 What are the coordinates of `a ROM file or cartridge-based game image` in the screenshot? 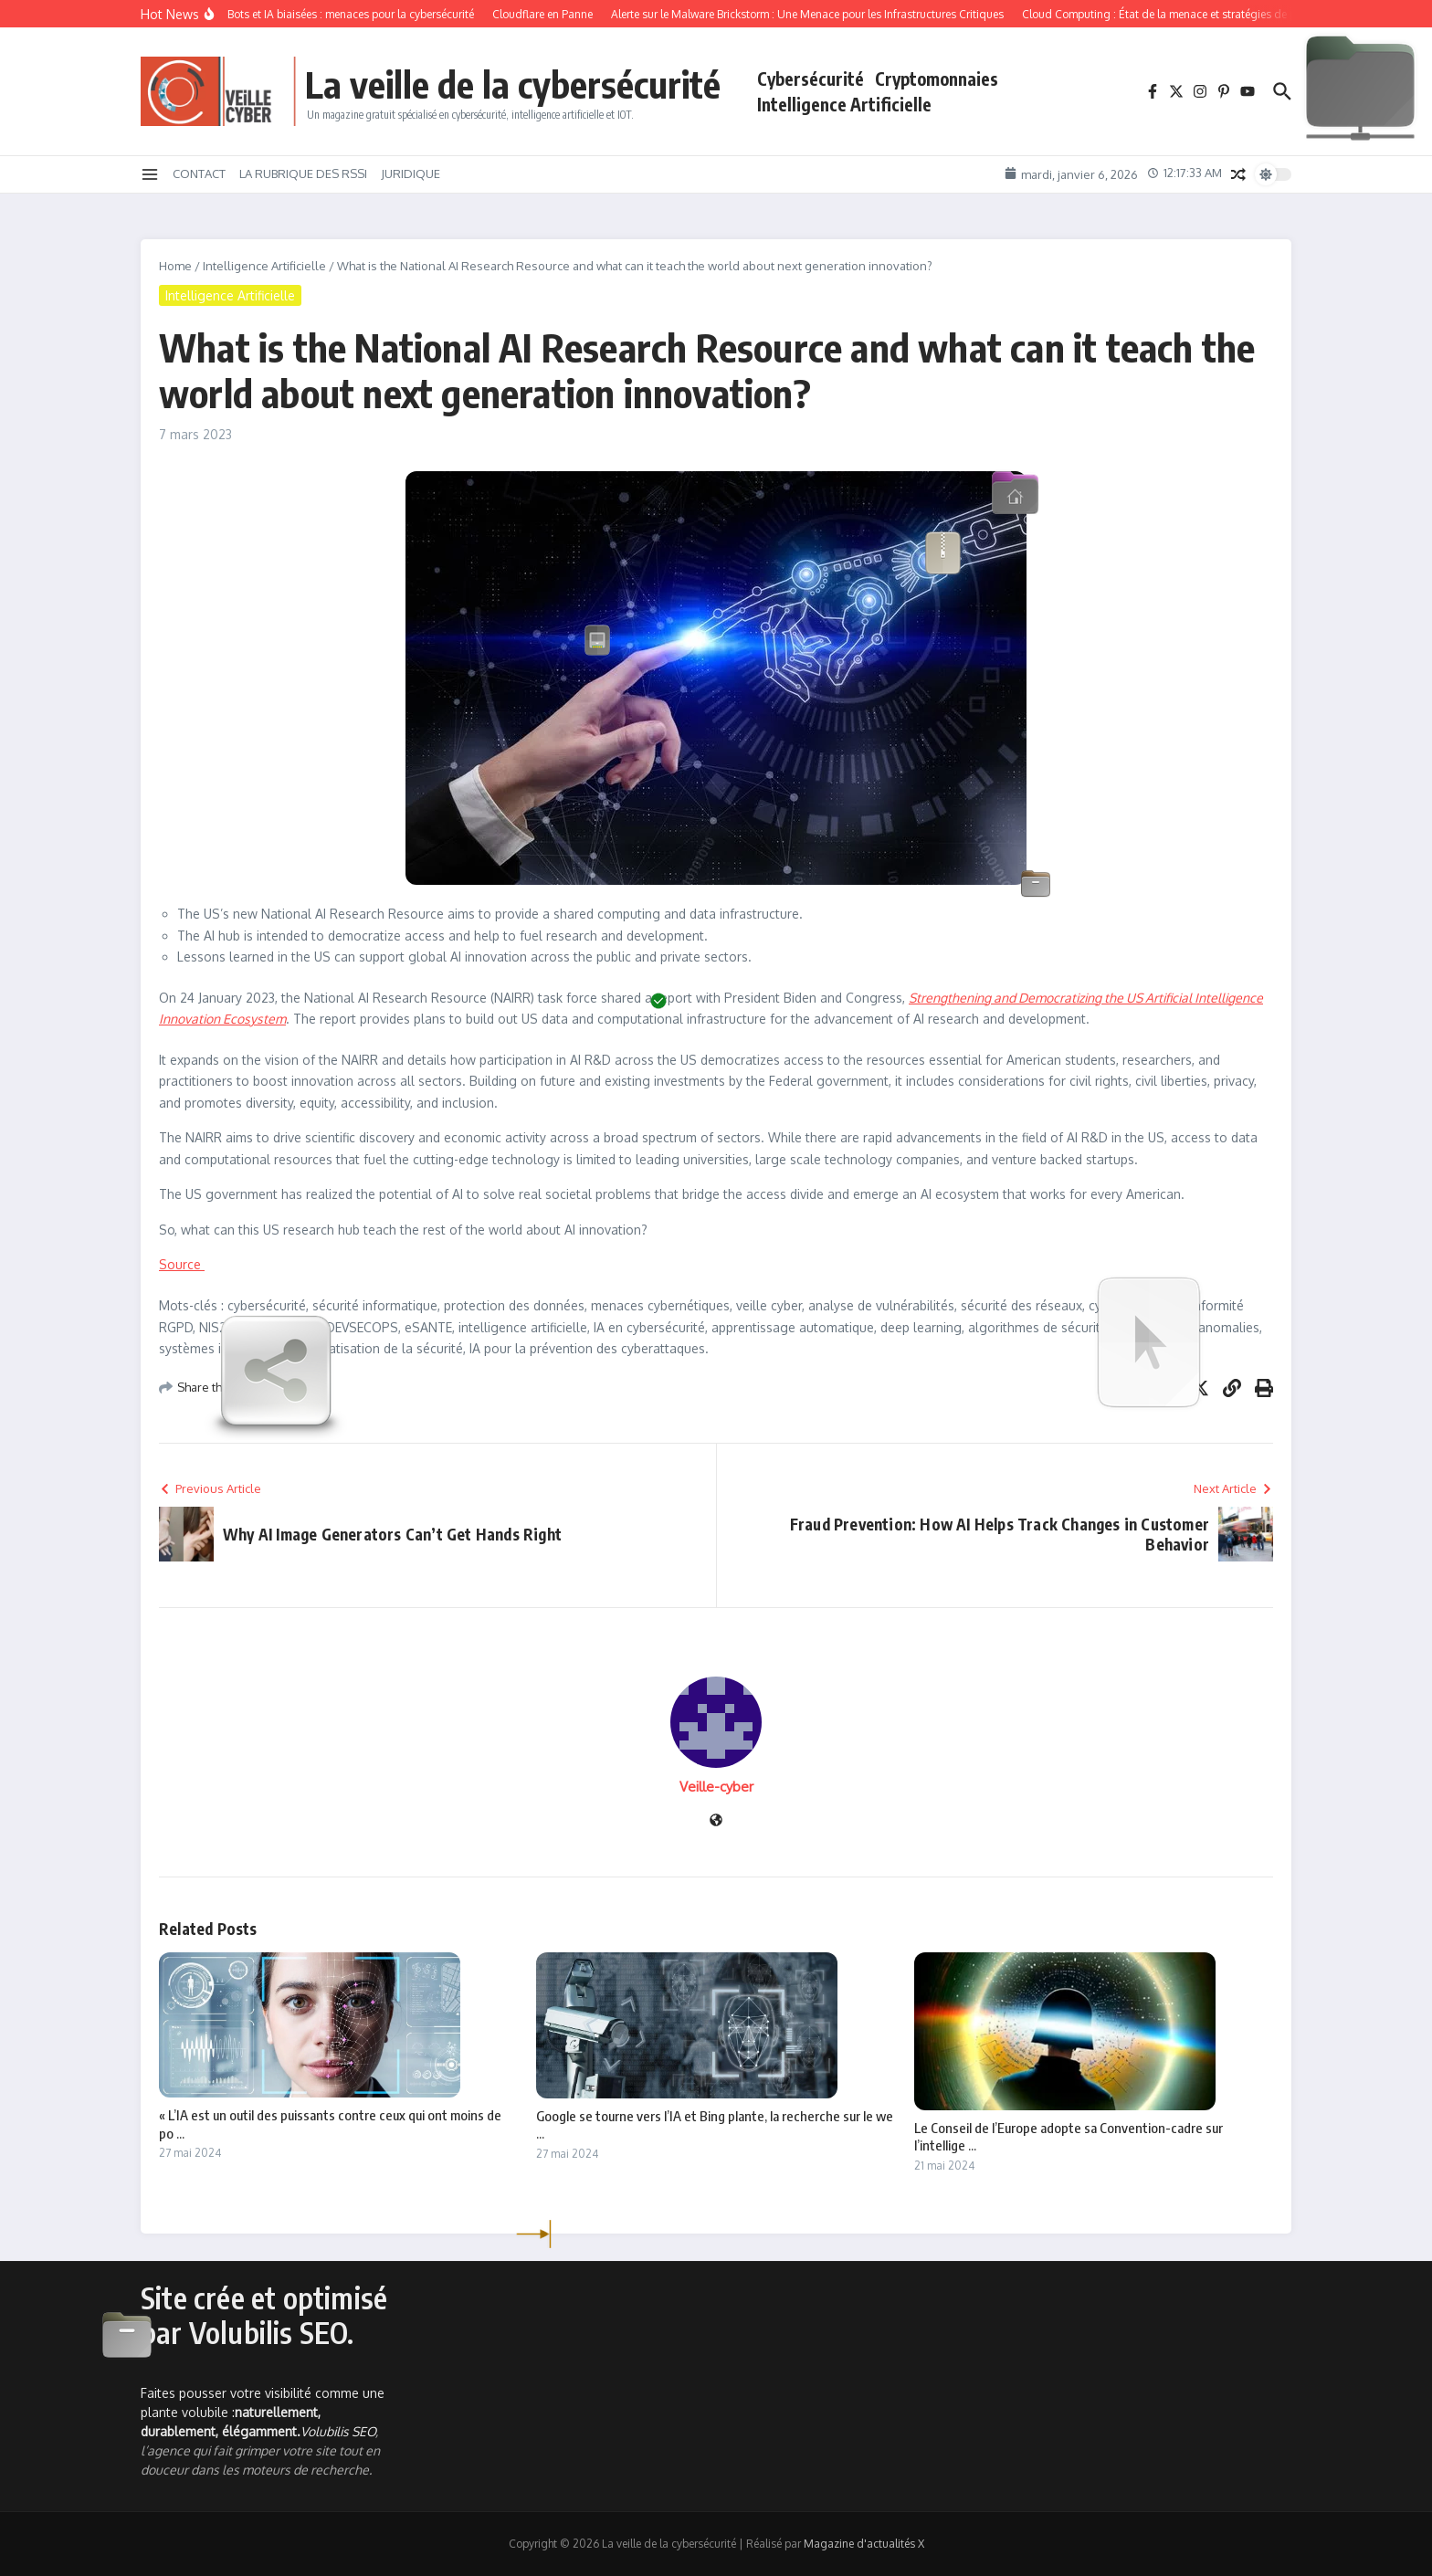 It's located at (597, 640).